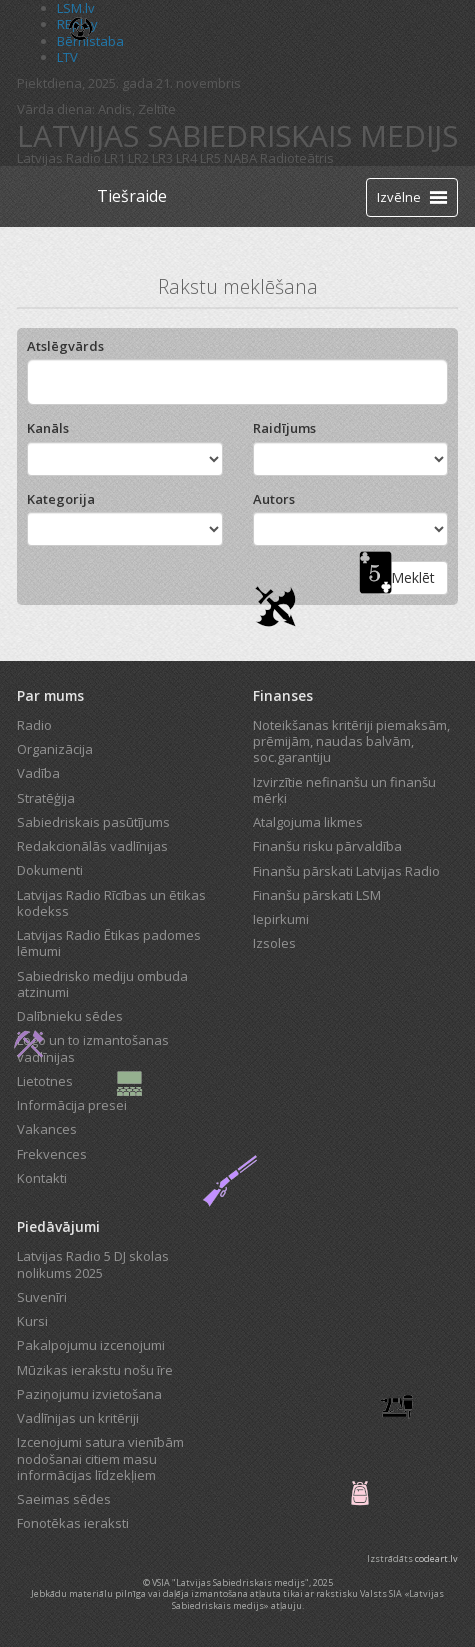  What do you see at coordinates (80, 28) in the screenshot?
I see `throwing weapon or shuriken item in game inventory` at bounding box center [80, 28].